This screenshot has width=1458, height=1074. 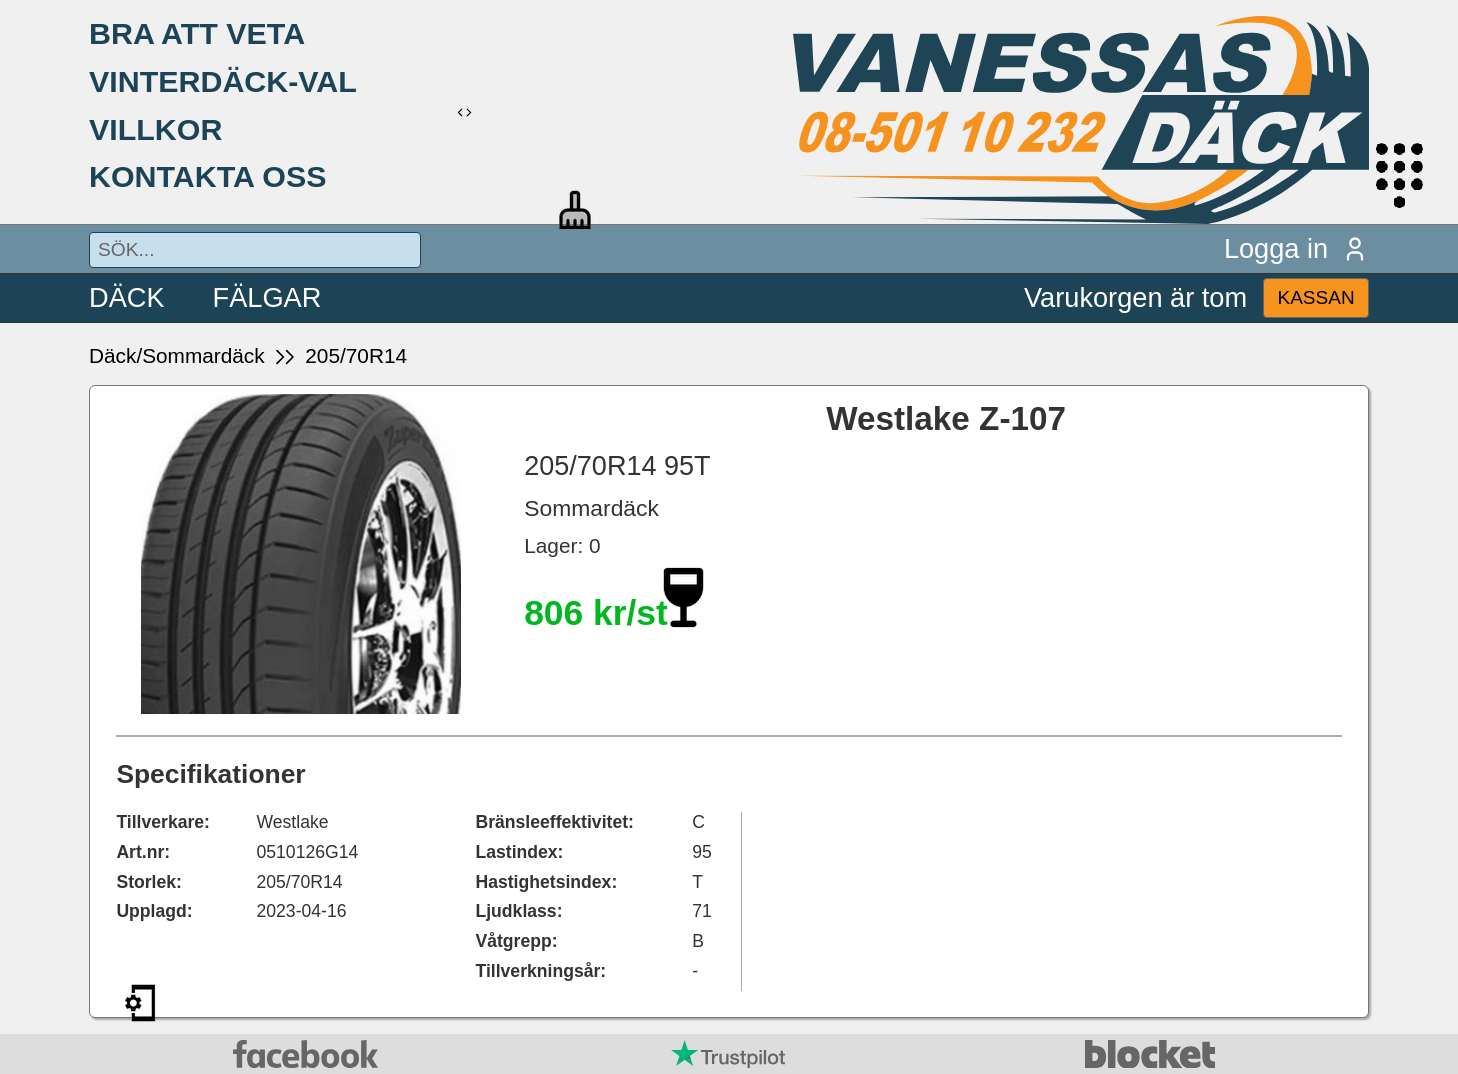 I want to click on access cleaning or housekeeping services, so click(x=575, y=210).